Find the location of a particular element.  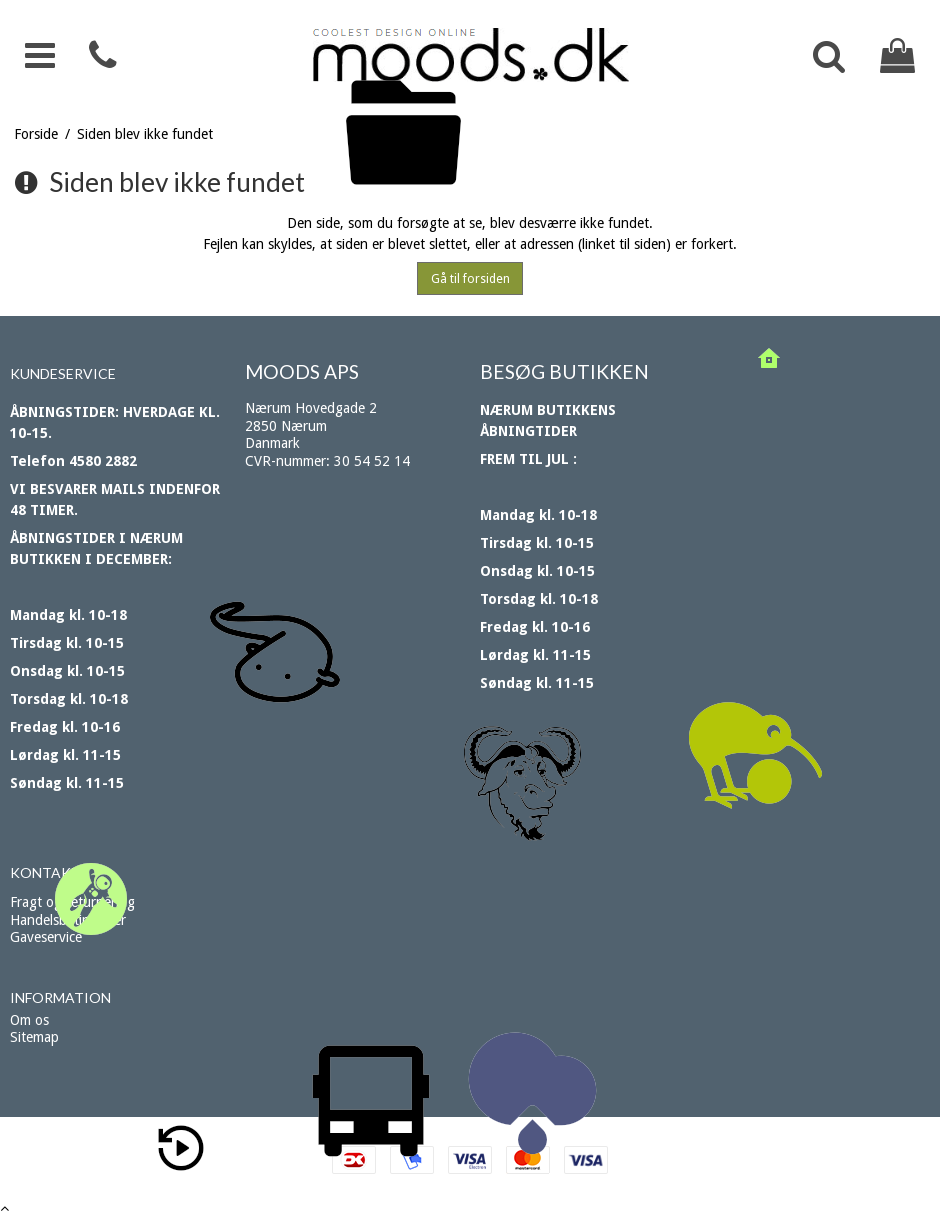

support creators on afdian is located at coordinates (275, 652).